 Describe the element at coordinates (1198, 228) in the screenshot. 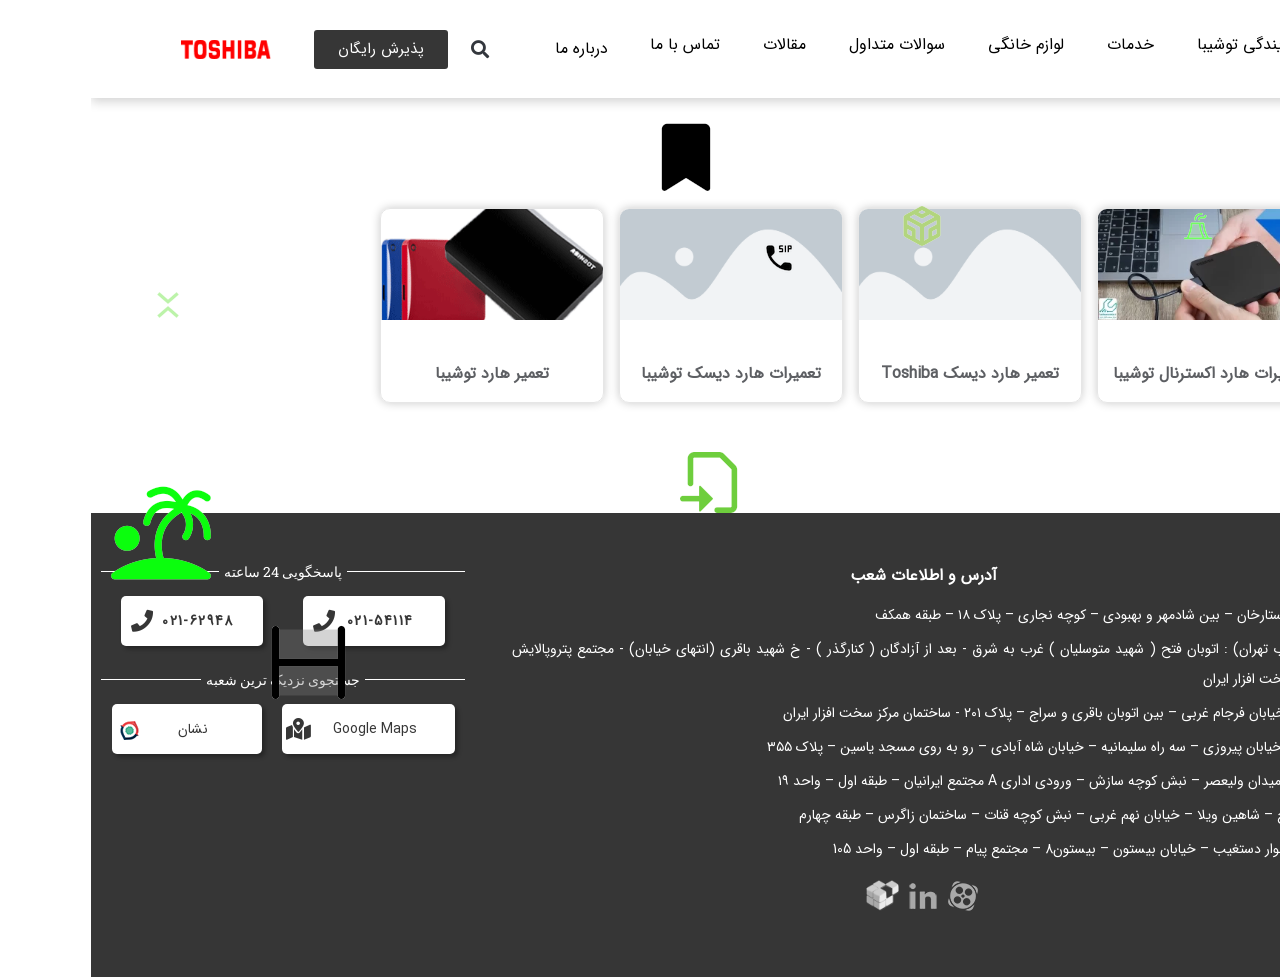

I see `indicates nuclear power or energy facility` at that location.